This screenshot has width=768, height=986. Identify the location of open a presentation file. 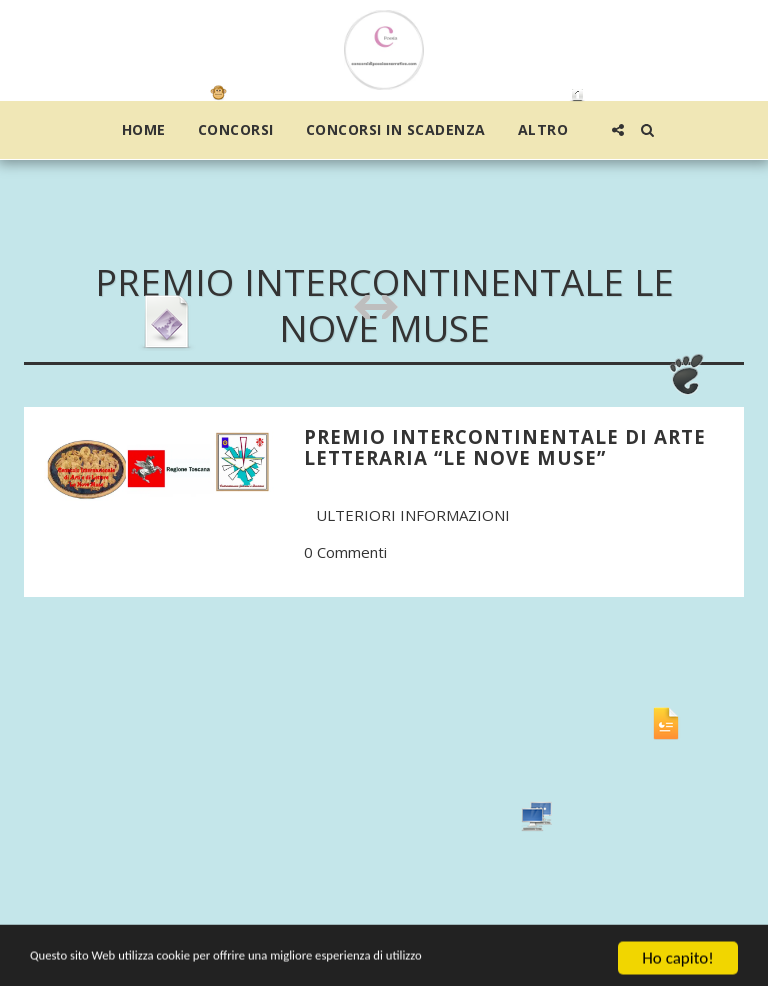
(666, 724).